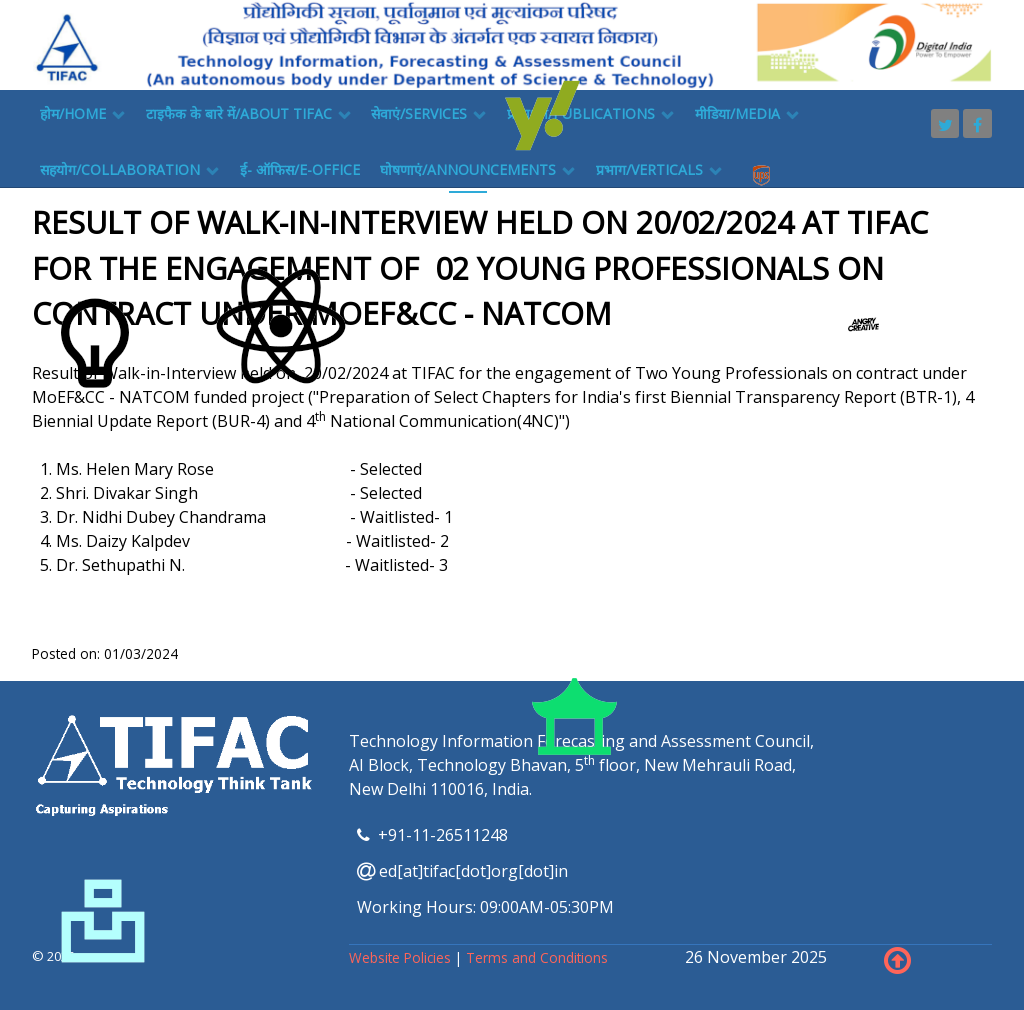 This screenshot has width=1024, height=1010. What do you see at coordinates (574, 718) in the screenshot?
I see `access historical or cultural landmarks` at bounding box center [574, 718].